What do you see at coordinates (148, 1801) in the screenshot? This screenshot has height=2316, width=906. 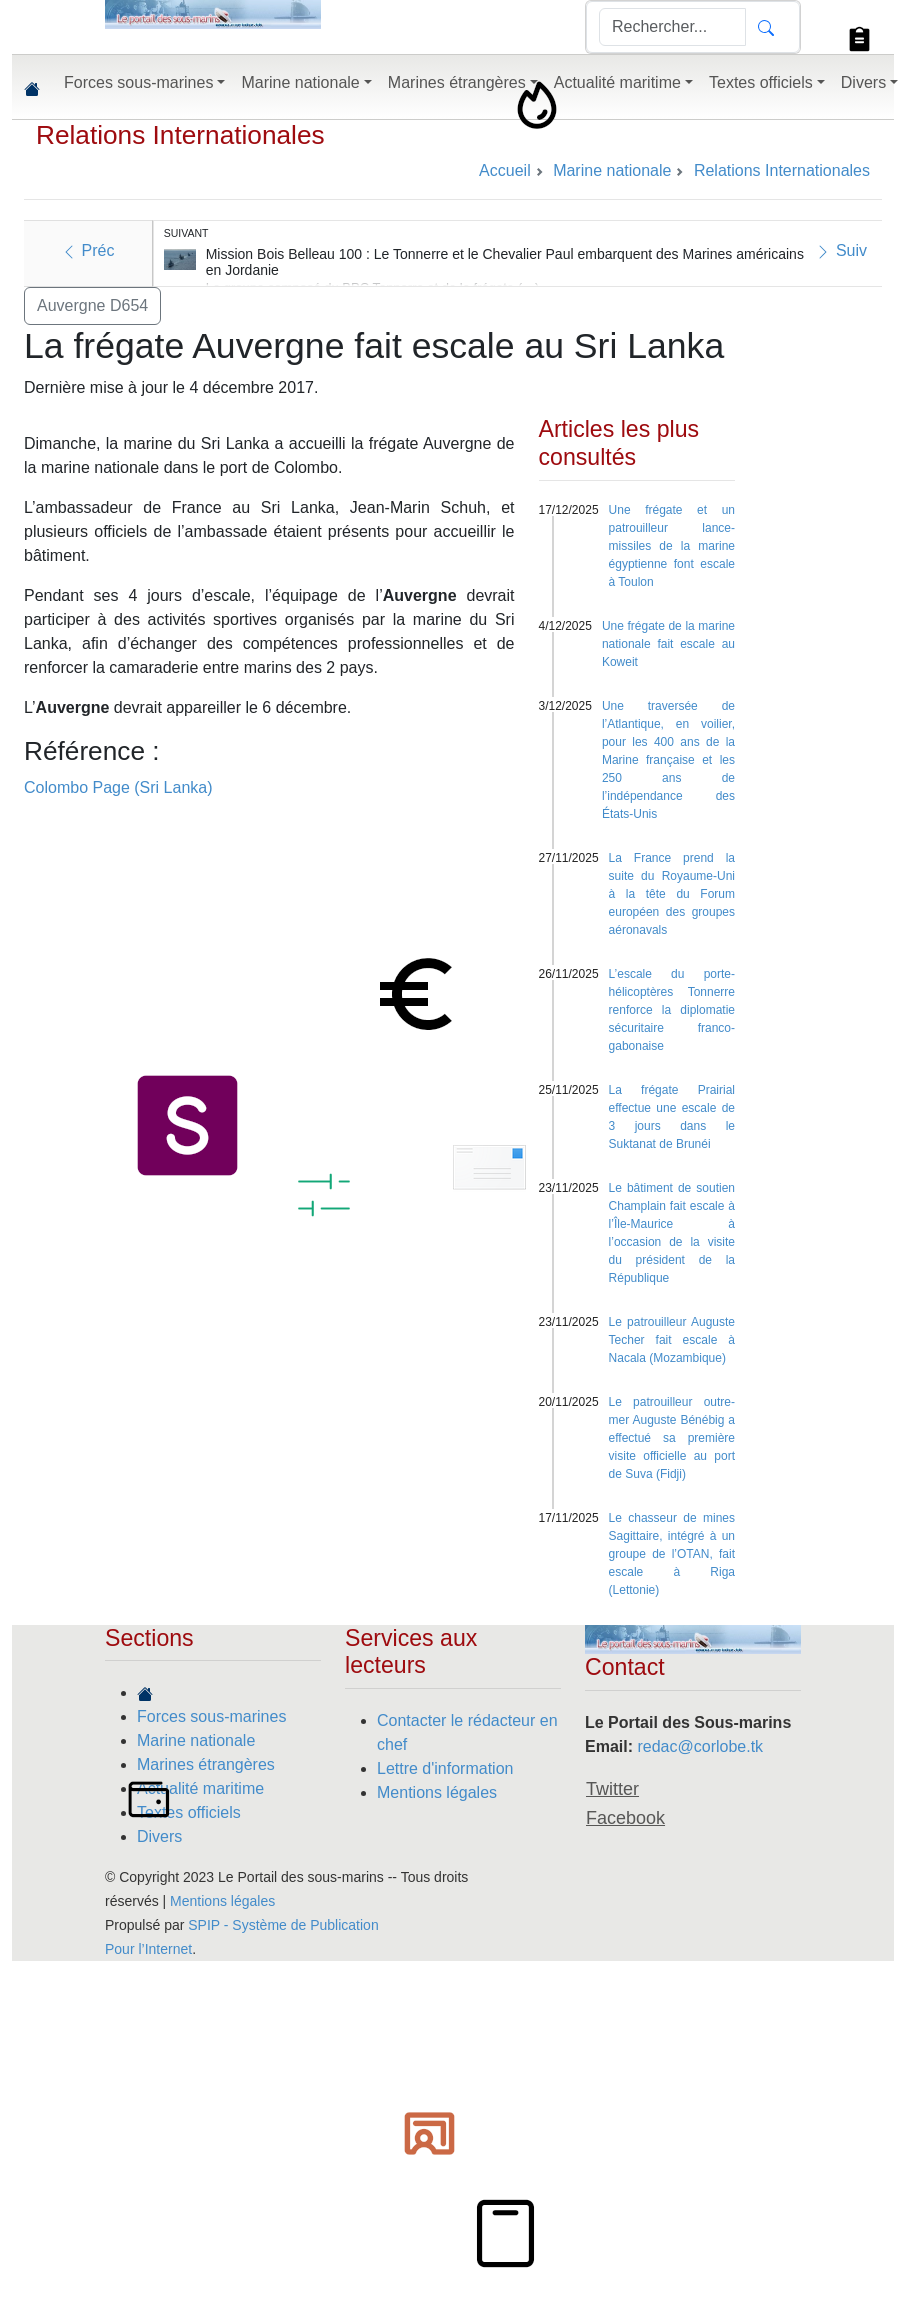 I see `access your wallet or payment methods` at bounding box center [148, 1801].